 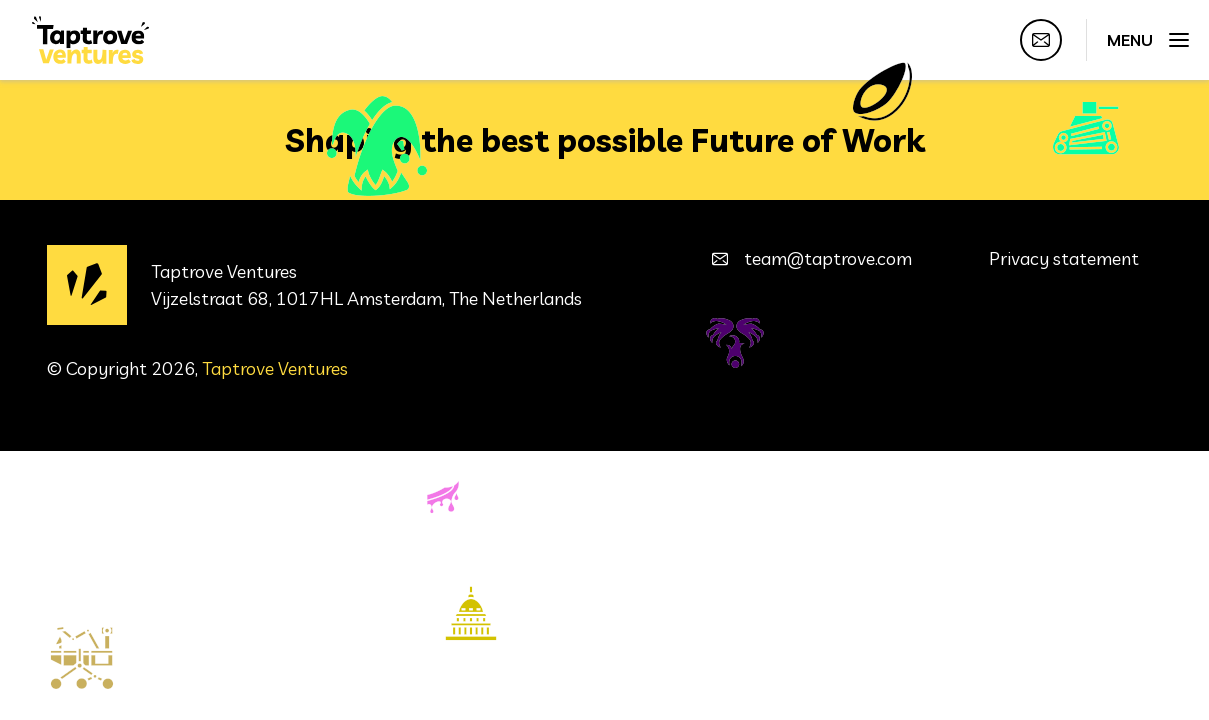 What do you see at coordinates (443, 497) in the screenshot?
I see `indicates a critical hit or bleeding damage effect` at bounding box center [443, 497].